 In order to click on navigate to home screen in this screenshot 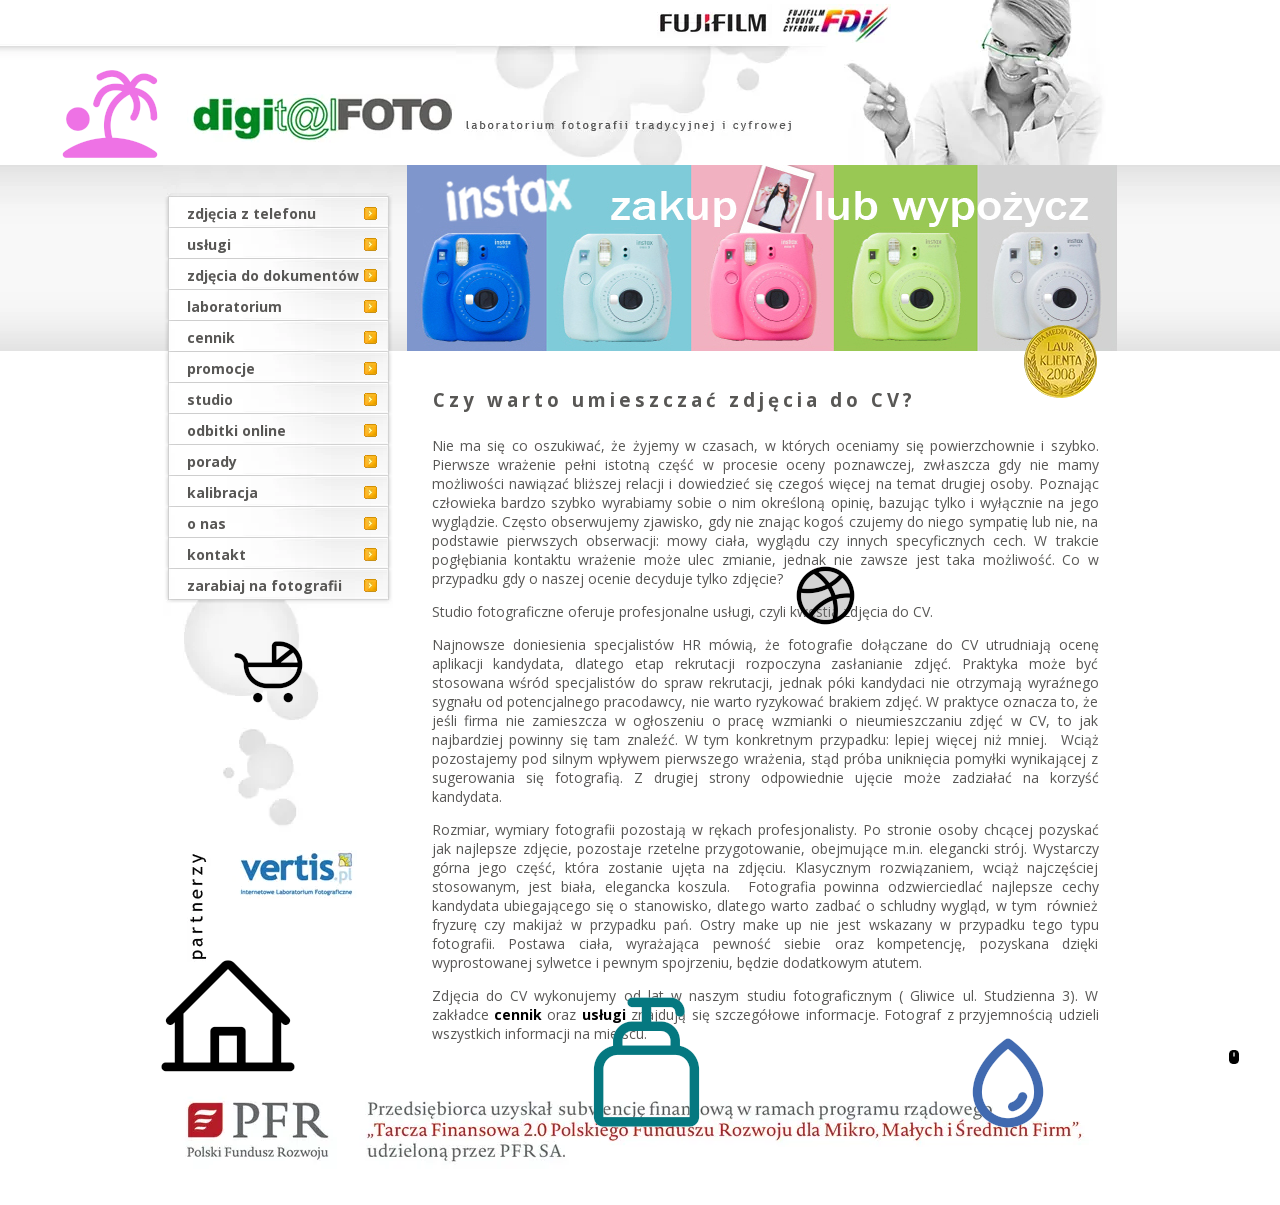, I will do `click(228, 1018)`.